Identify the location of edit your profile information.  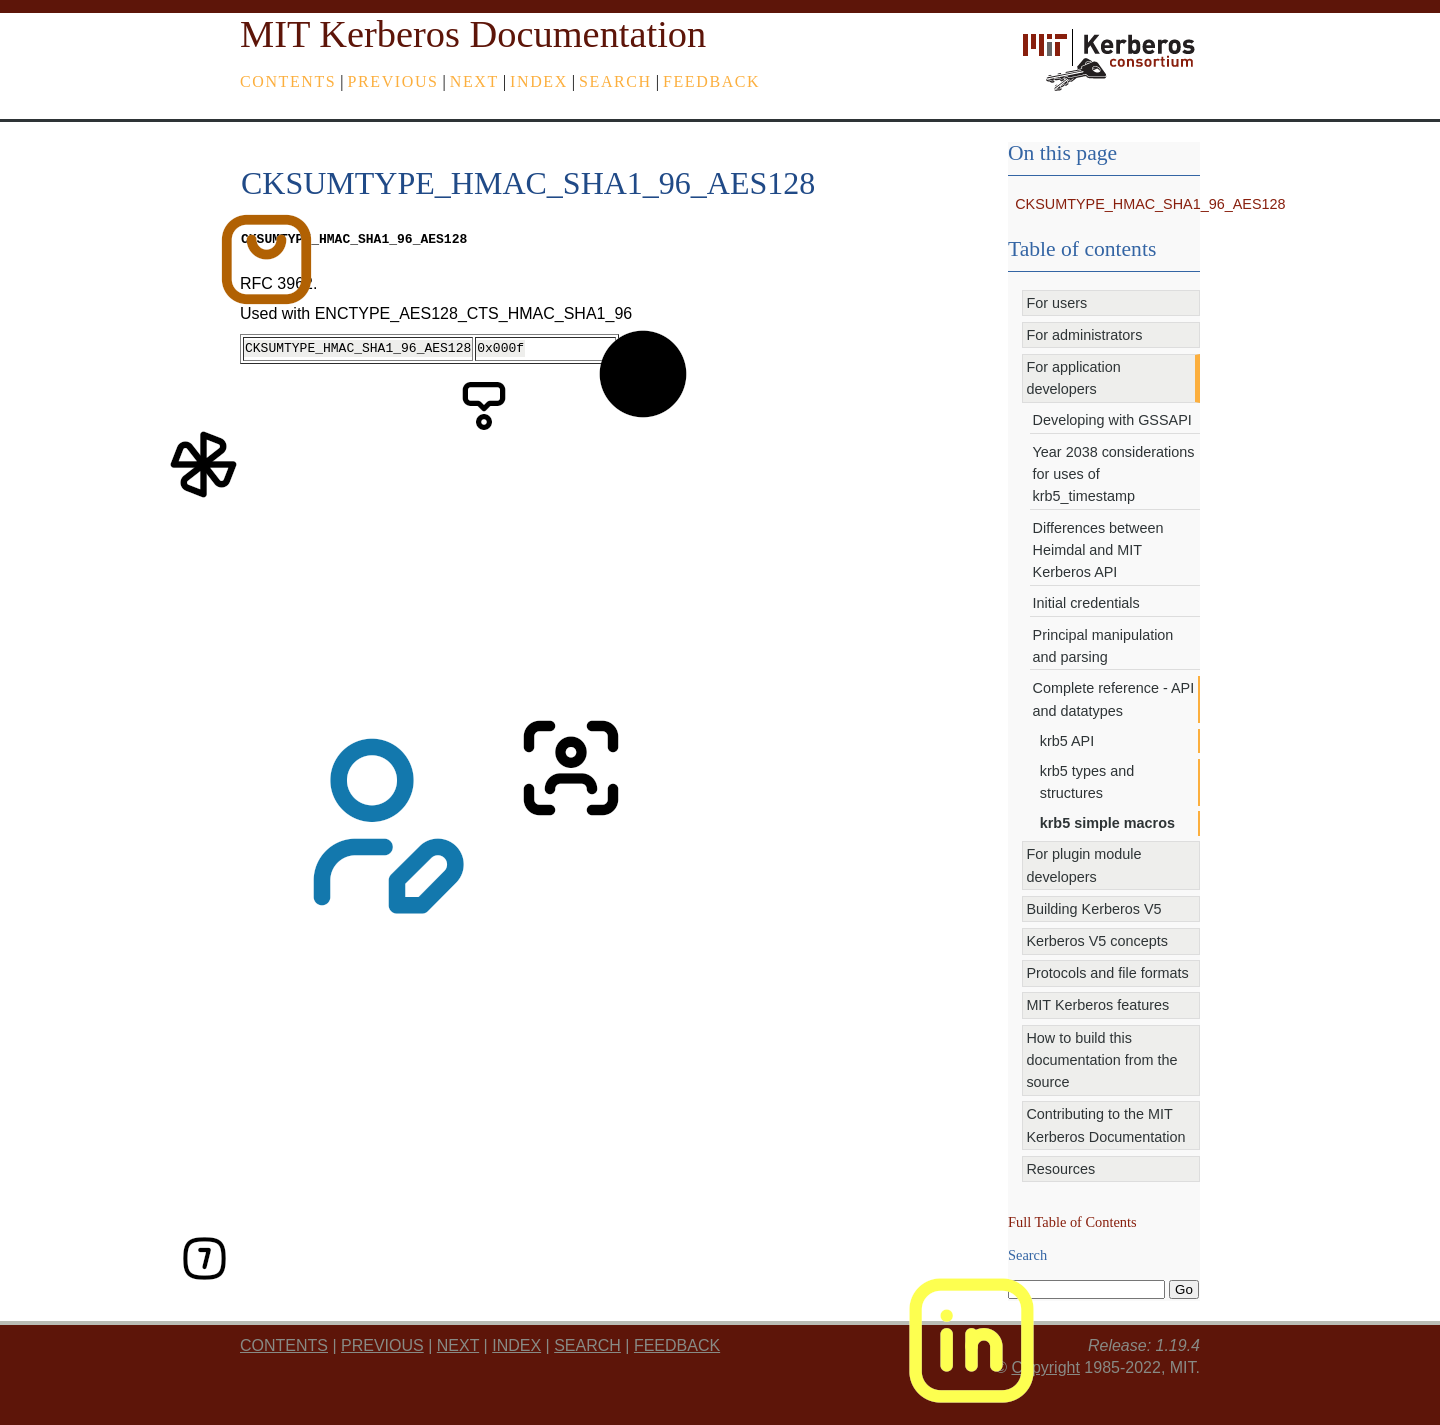
(372, 822).